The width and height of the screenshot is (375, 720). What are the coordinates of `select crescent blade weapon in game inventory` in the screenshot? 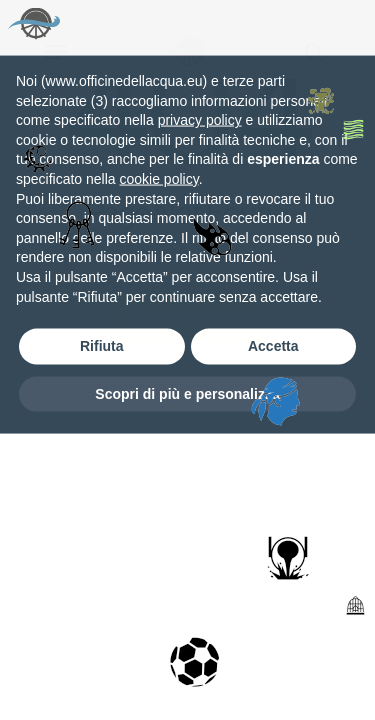 It's located at (38, 159).